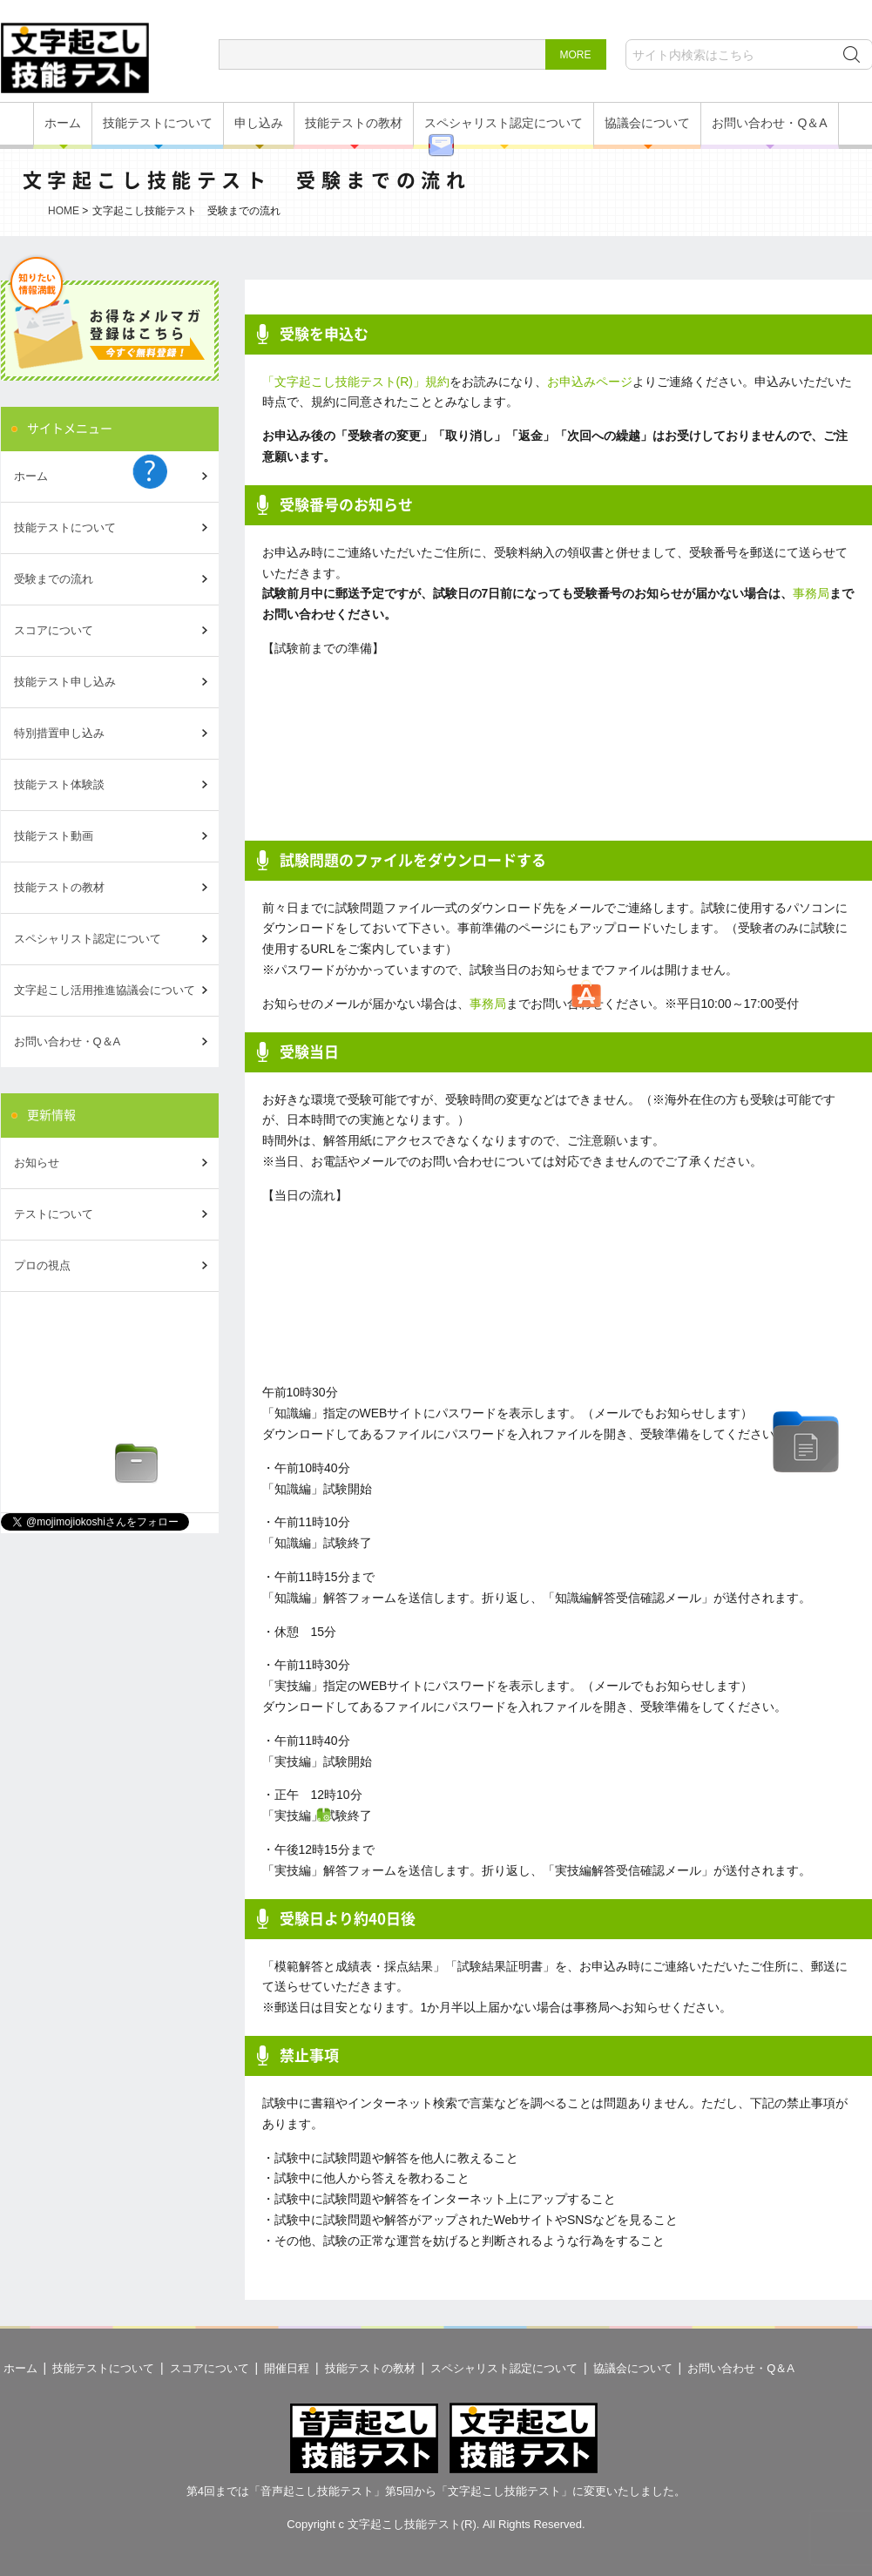 The image size is (872, 2576). Describe the element at coordinates (586, 996) in the screenshot. I see `open the software center to browse and install applications` at that location.